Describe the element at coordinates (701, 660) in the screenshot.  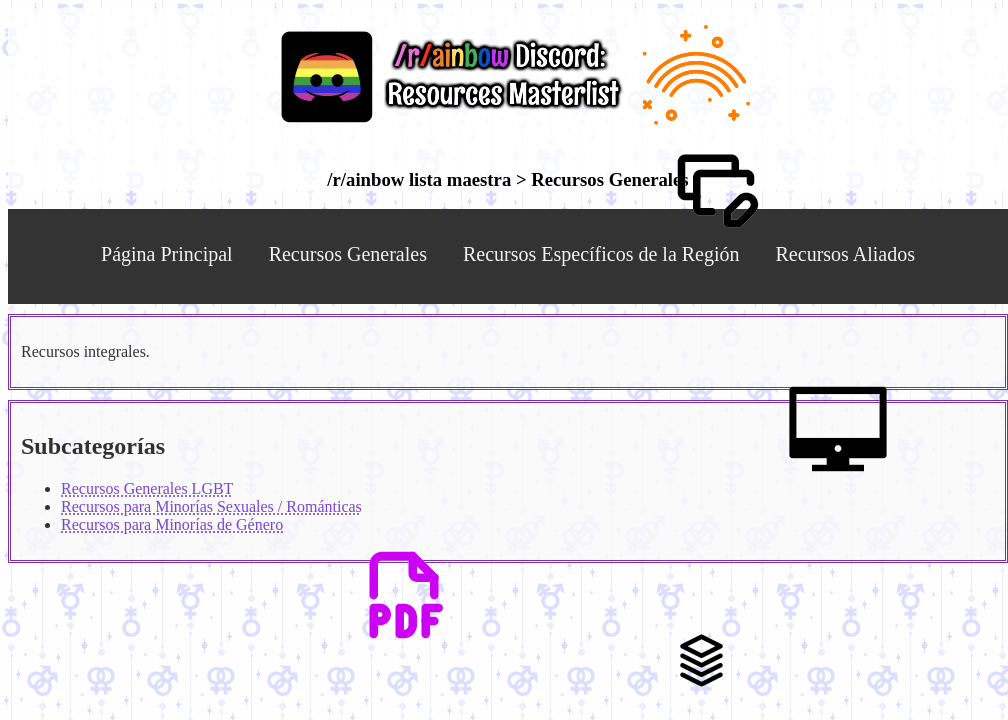
I see `view layers or stacked items` at that location.